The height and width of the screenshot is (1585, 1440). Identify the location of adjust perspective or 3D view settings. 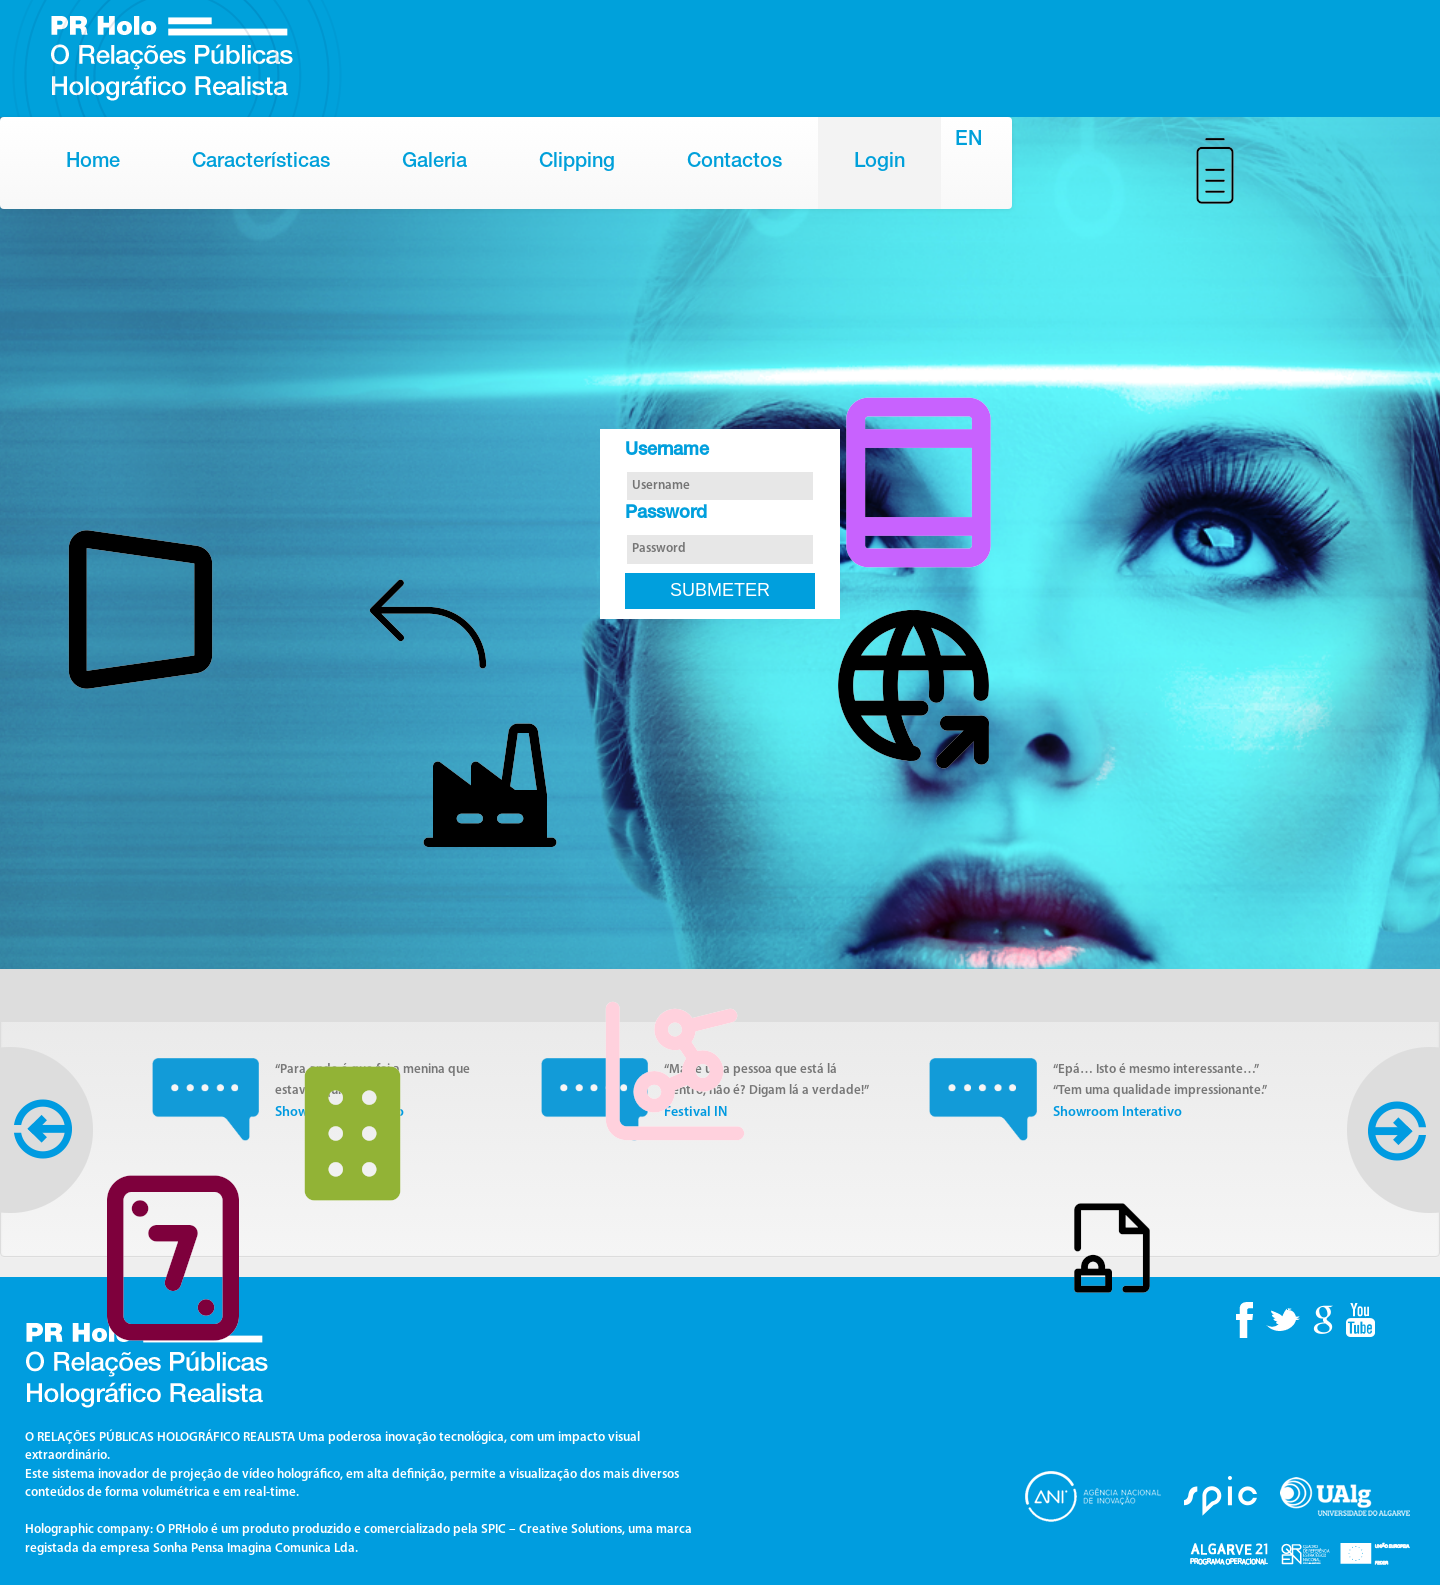
(140, 609).